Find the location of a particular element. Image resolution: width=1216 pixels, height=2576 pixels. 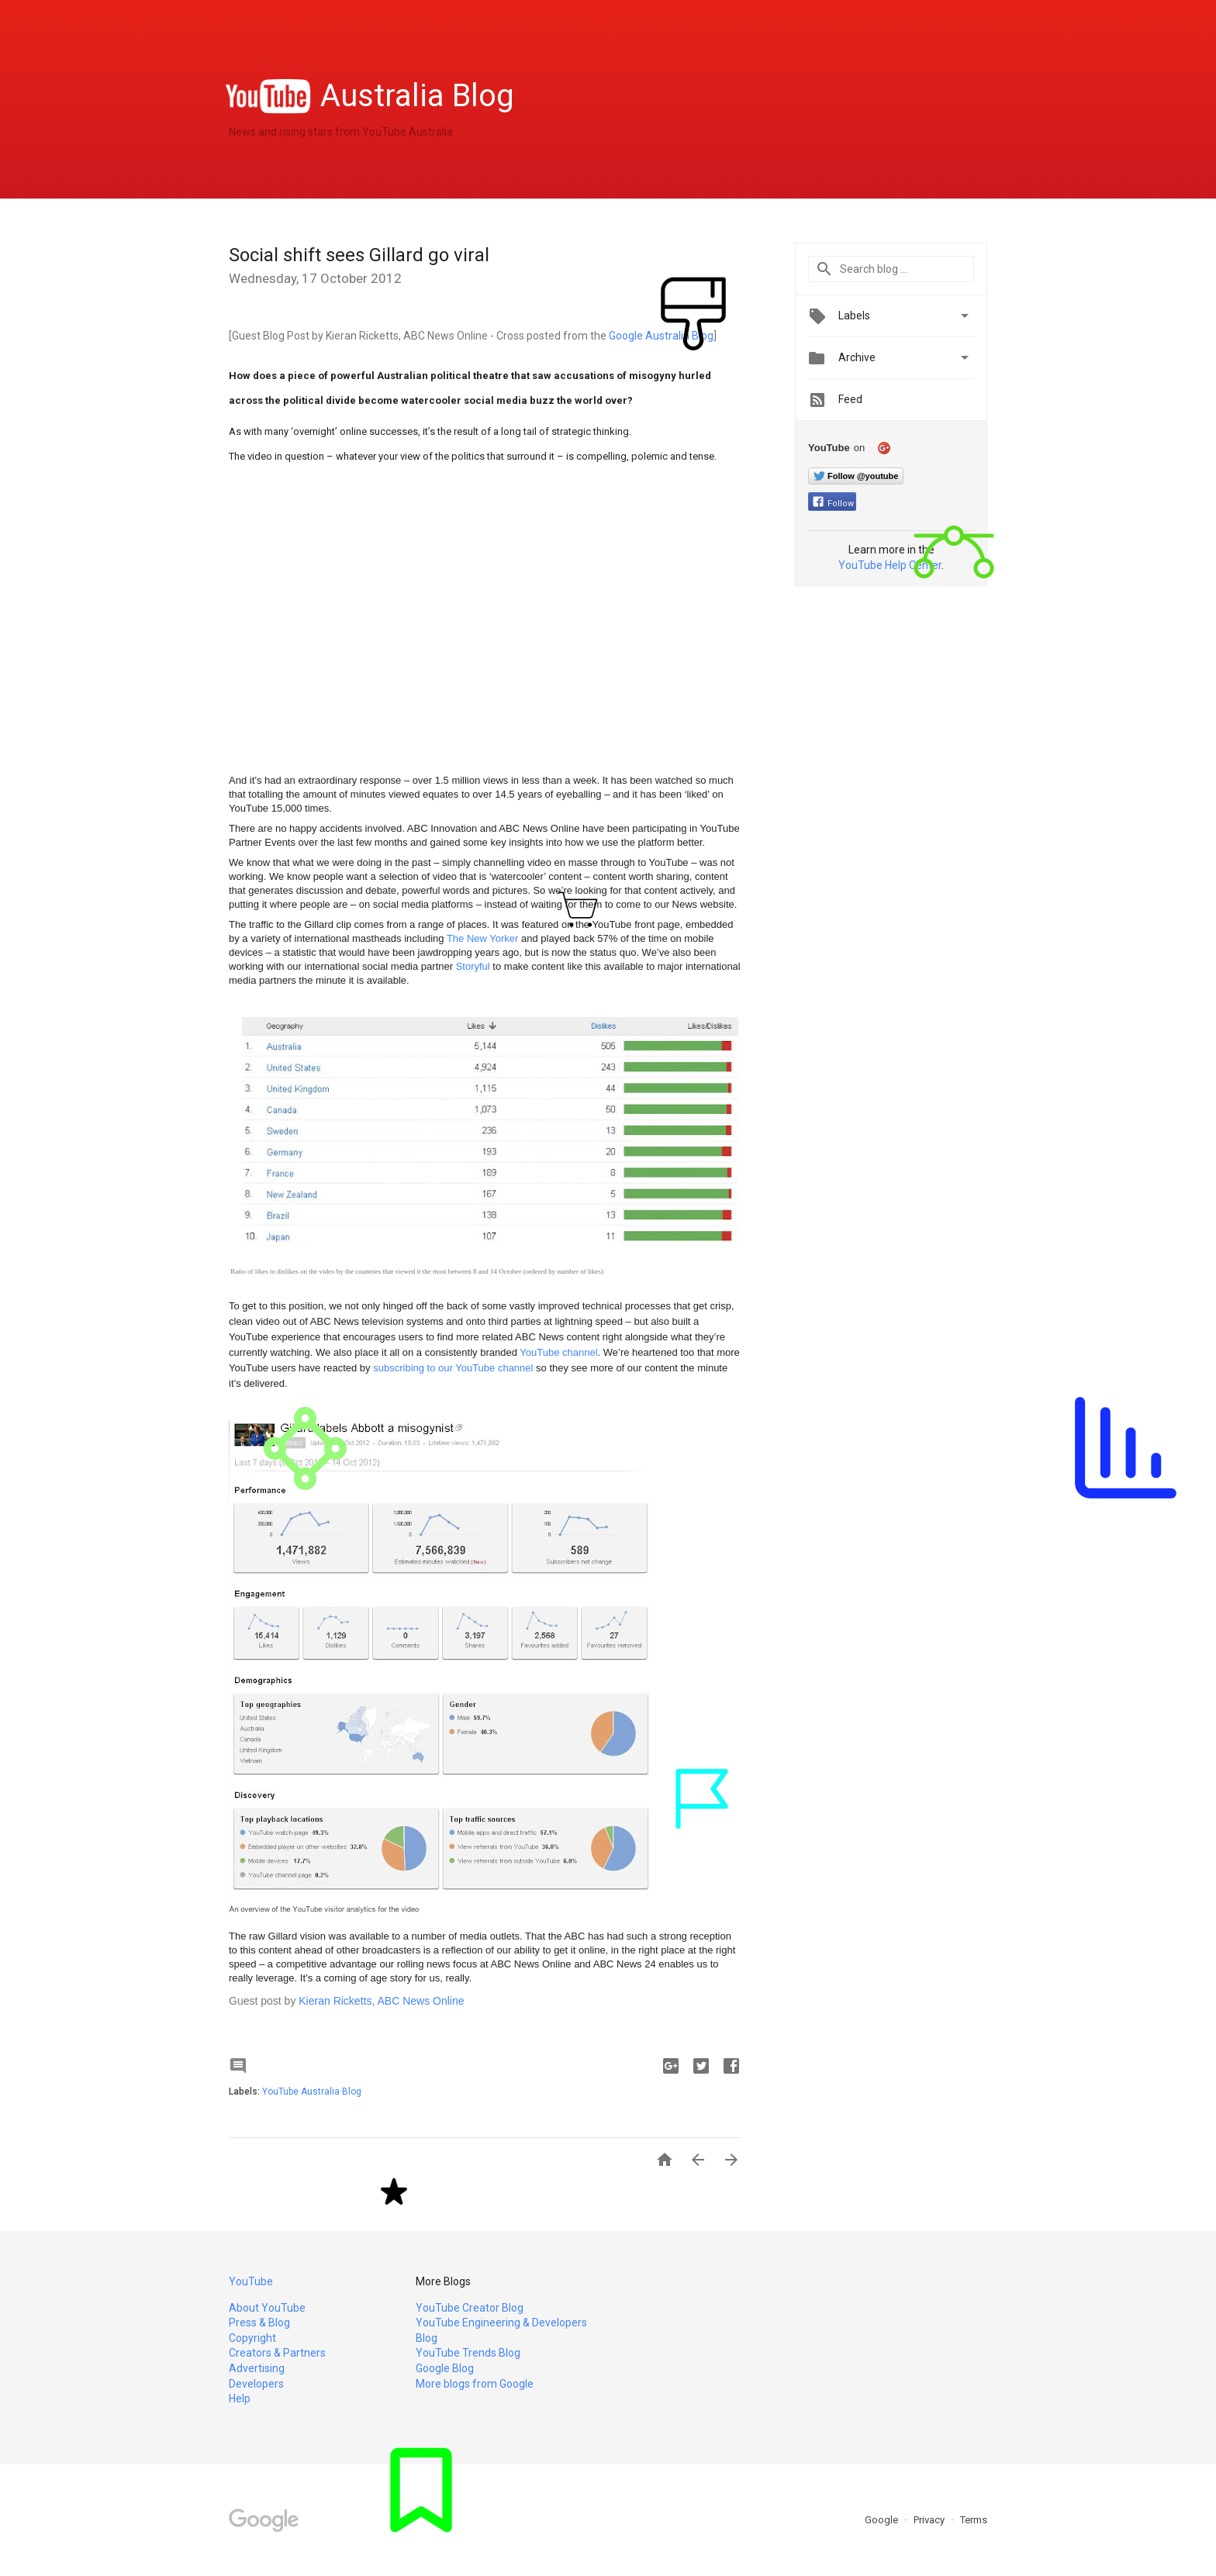

access painting or drawing tools is located at coordinates (693, 312).